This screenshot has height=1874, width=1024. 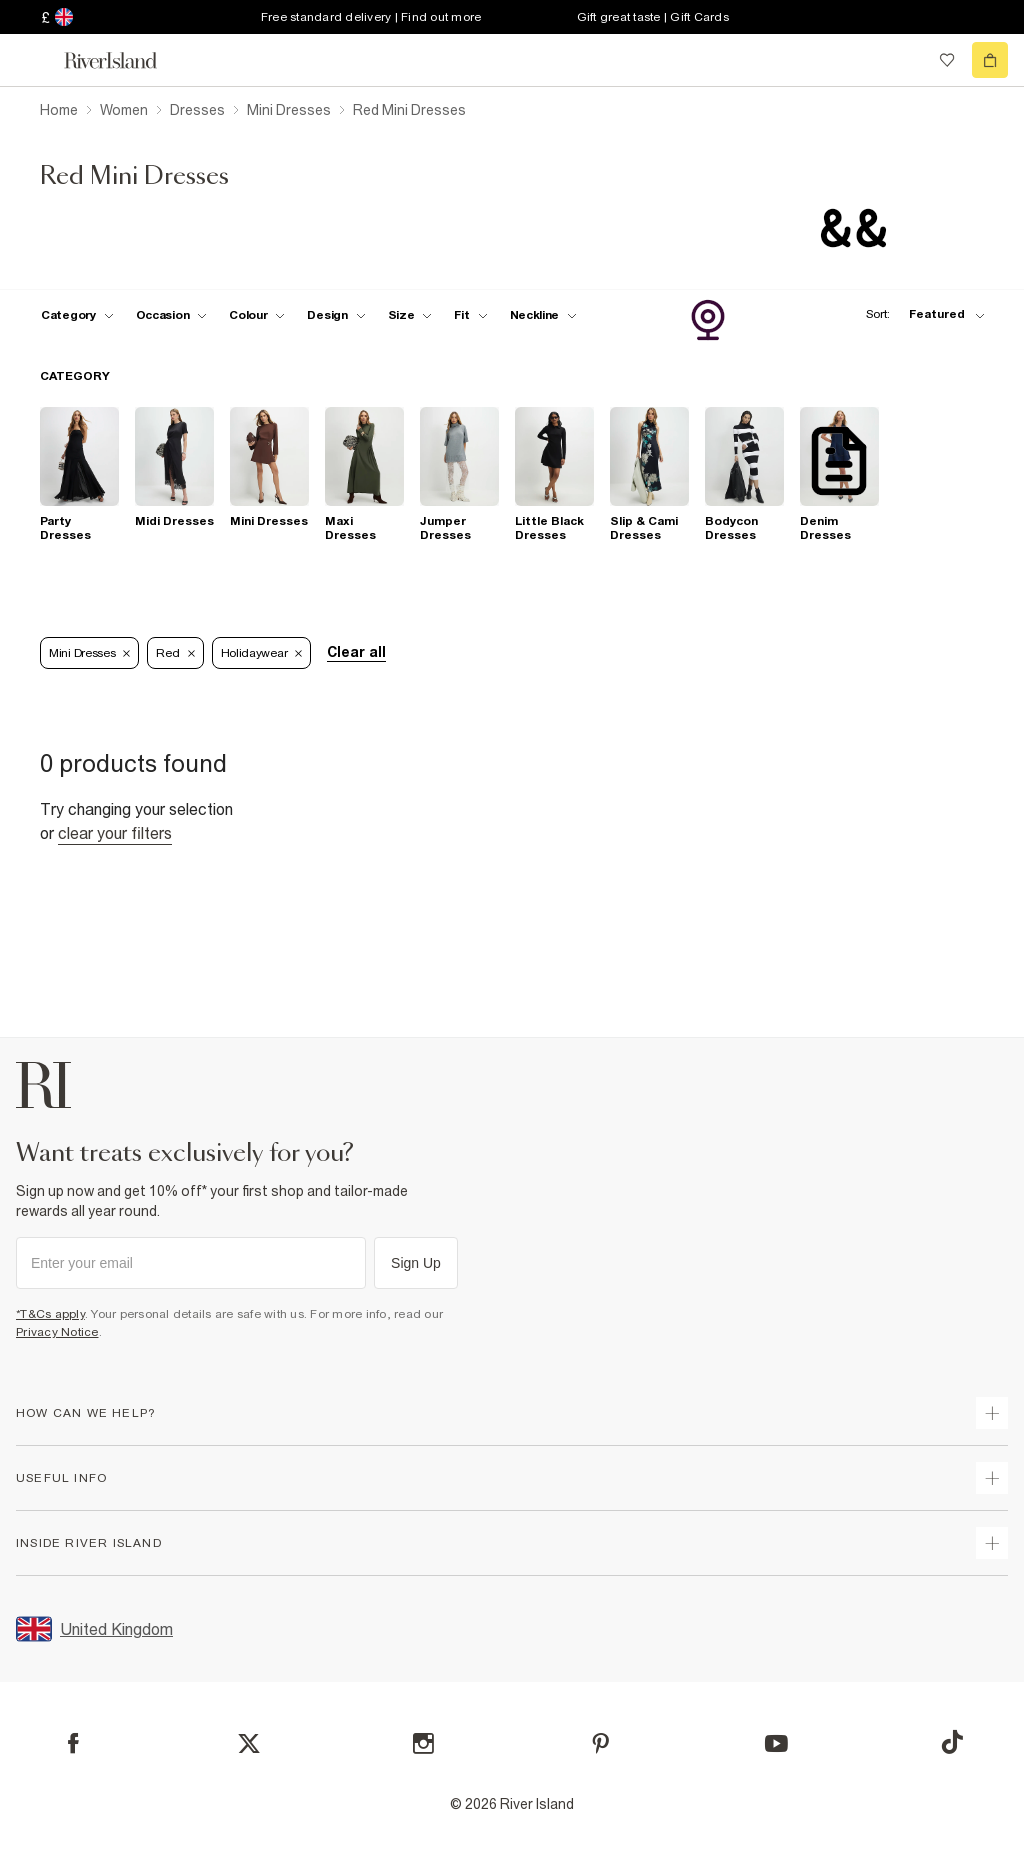 I want to click on access webcam or camera settings, so click(x=708, y=320).